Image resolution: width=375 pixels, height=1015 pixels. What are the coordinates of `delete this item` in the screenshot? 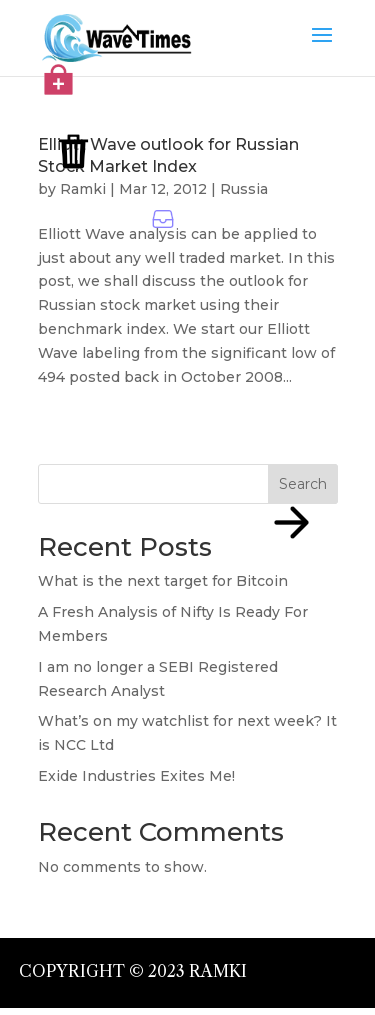 It's located at (73, 151).